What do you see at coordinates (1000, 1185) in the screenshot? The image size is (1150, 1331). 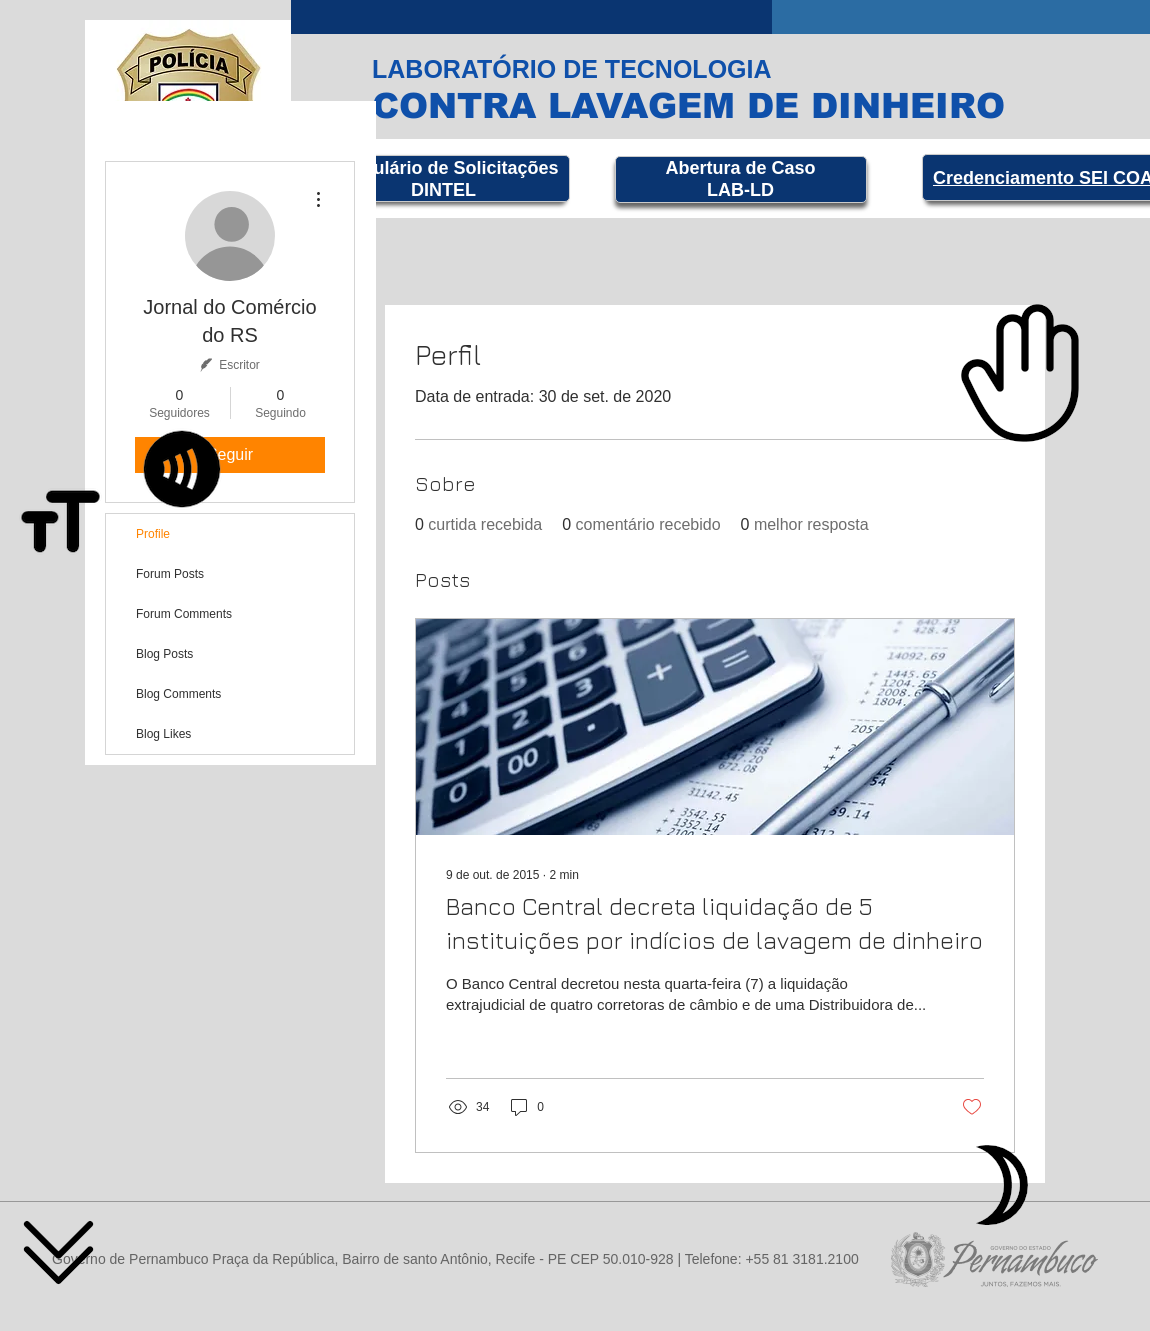 I see `toggle dark mode or night theme` at bounding box center [1000, 1185].